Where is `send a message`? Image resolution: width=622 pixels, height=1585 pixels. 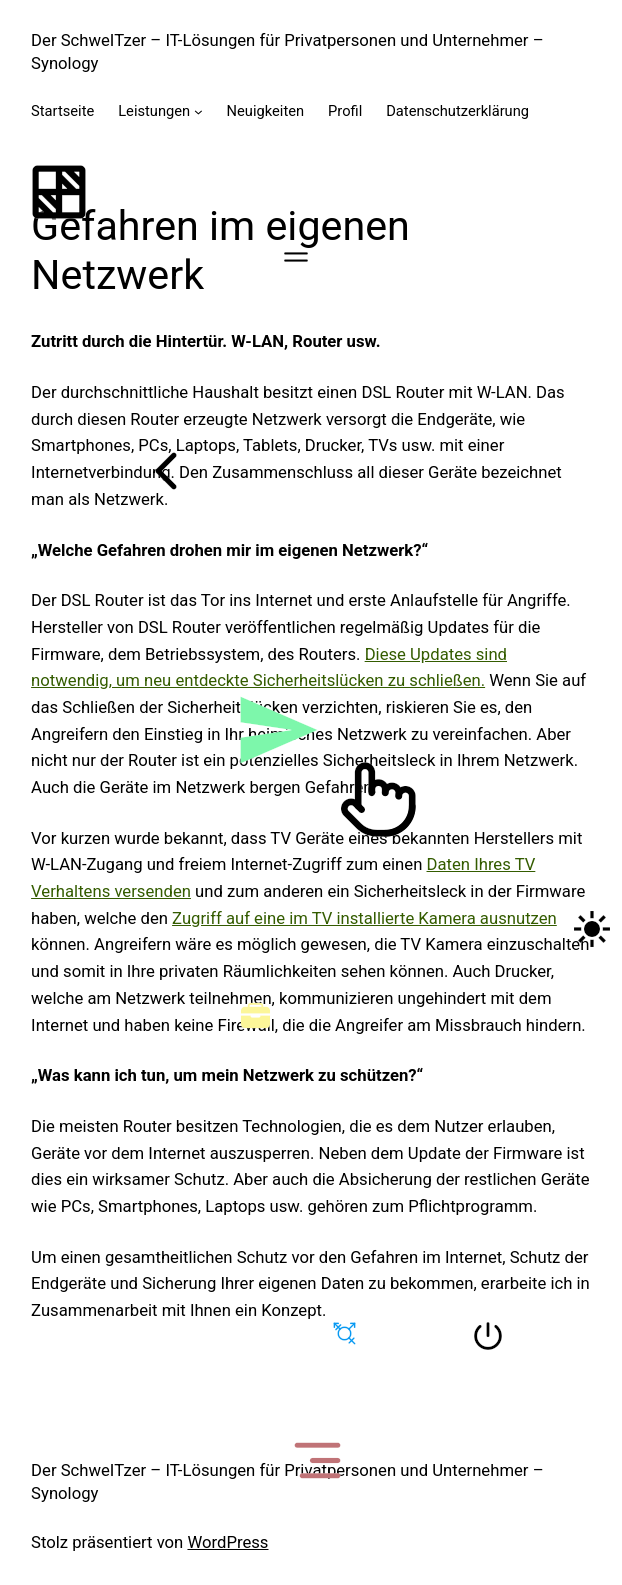
send a message is located at coordinates (279, 730).